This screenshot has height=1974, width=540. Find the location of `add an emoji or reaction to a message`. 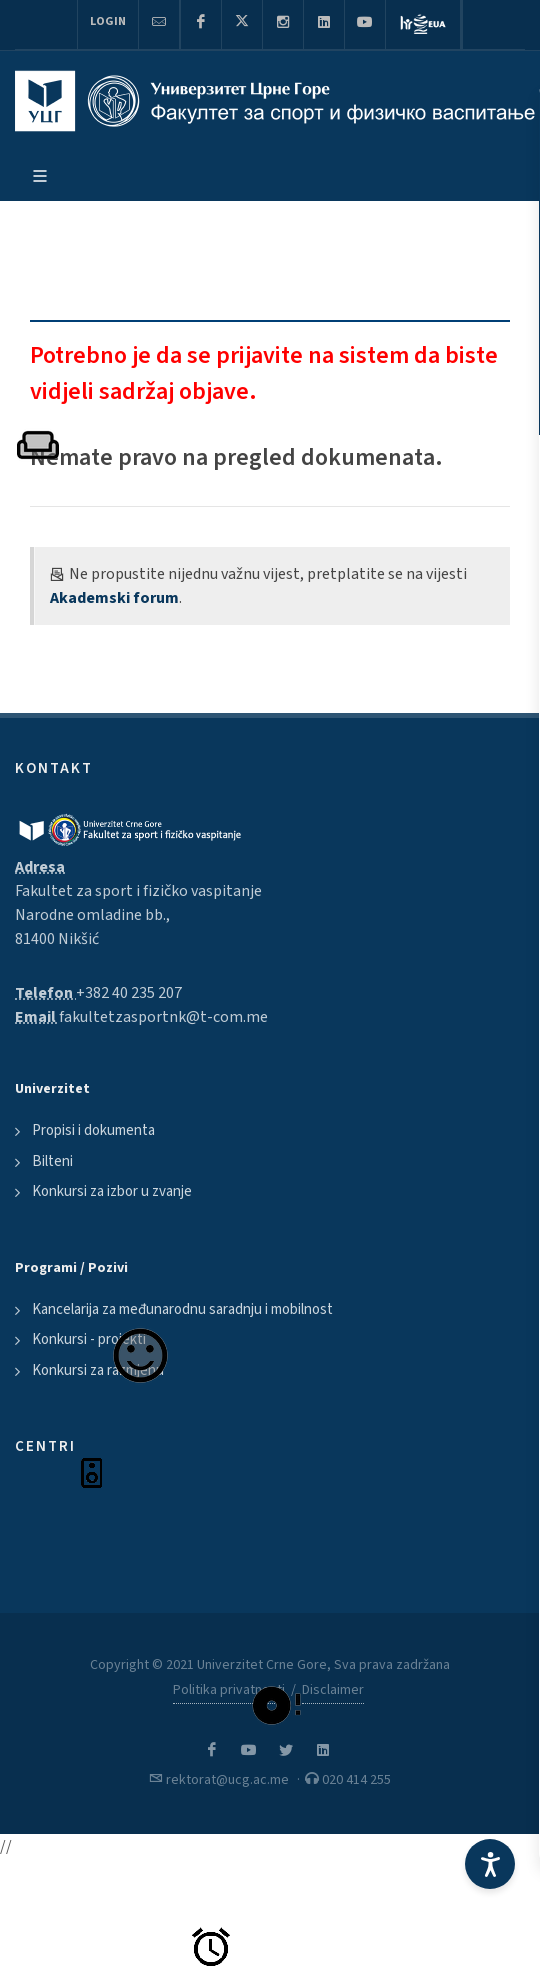

add an emoji or reaction to a message is located at coordinates (140, 1355).